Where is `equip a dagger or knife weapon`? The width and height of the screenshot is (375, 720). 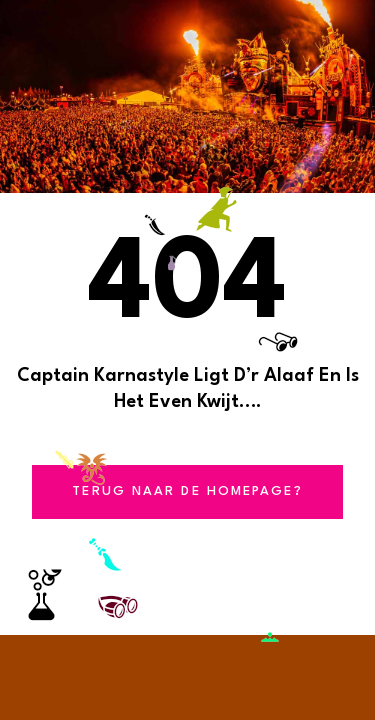
equip a dagger or knife weapon is located at coordinates (155, 225).